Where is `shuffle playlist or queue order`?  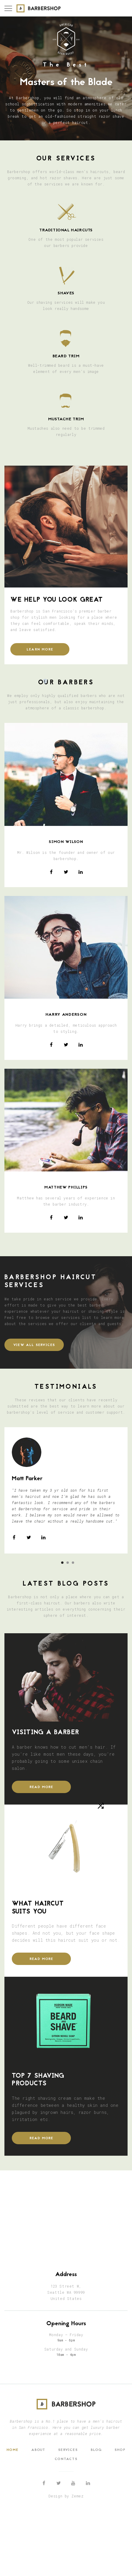 shuffle playlist or queue order is located at coordinates (101, 1806).